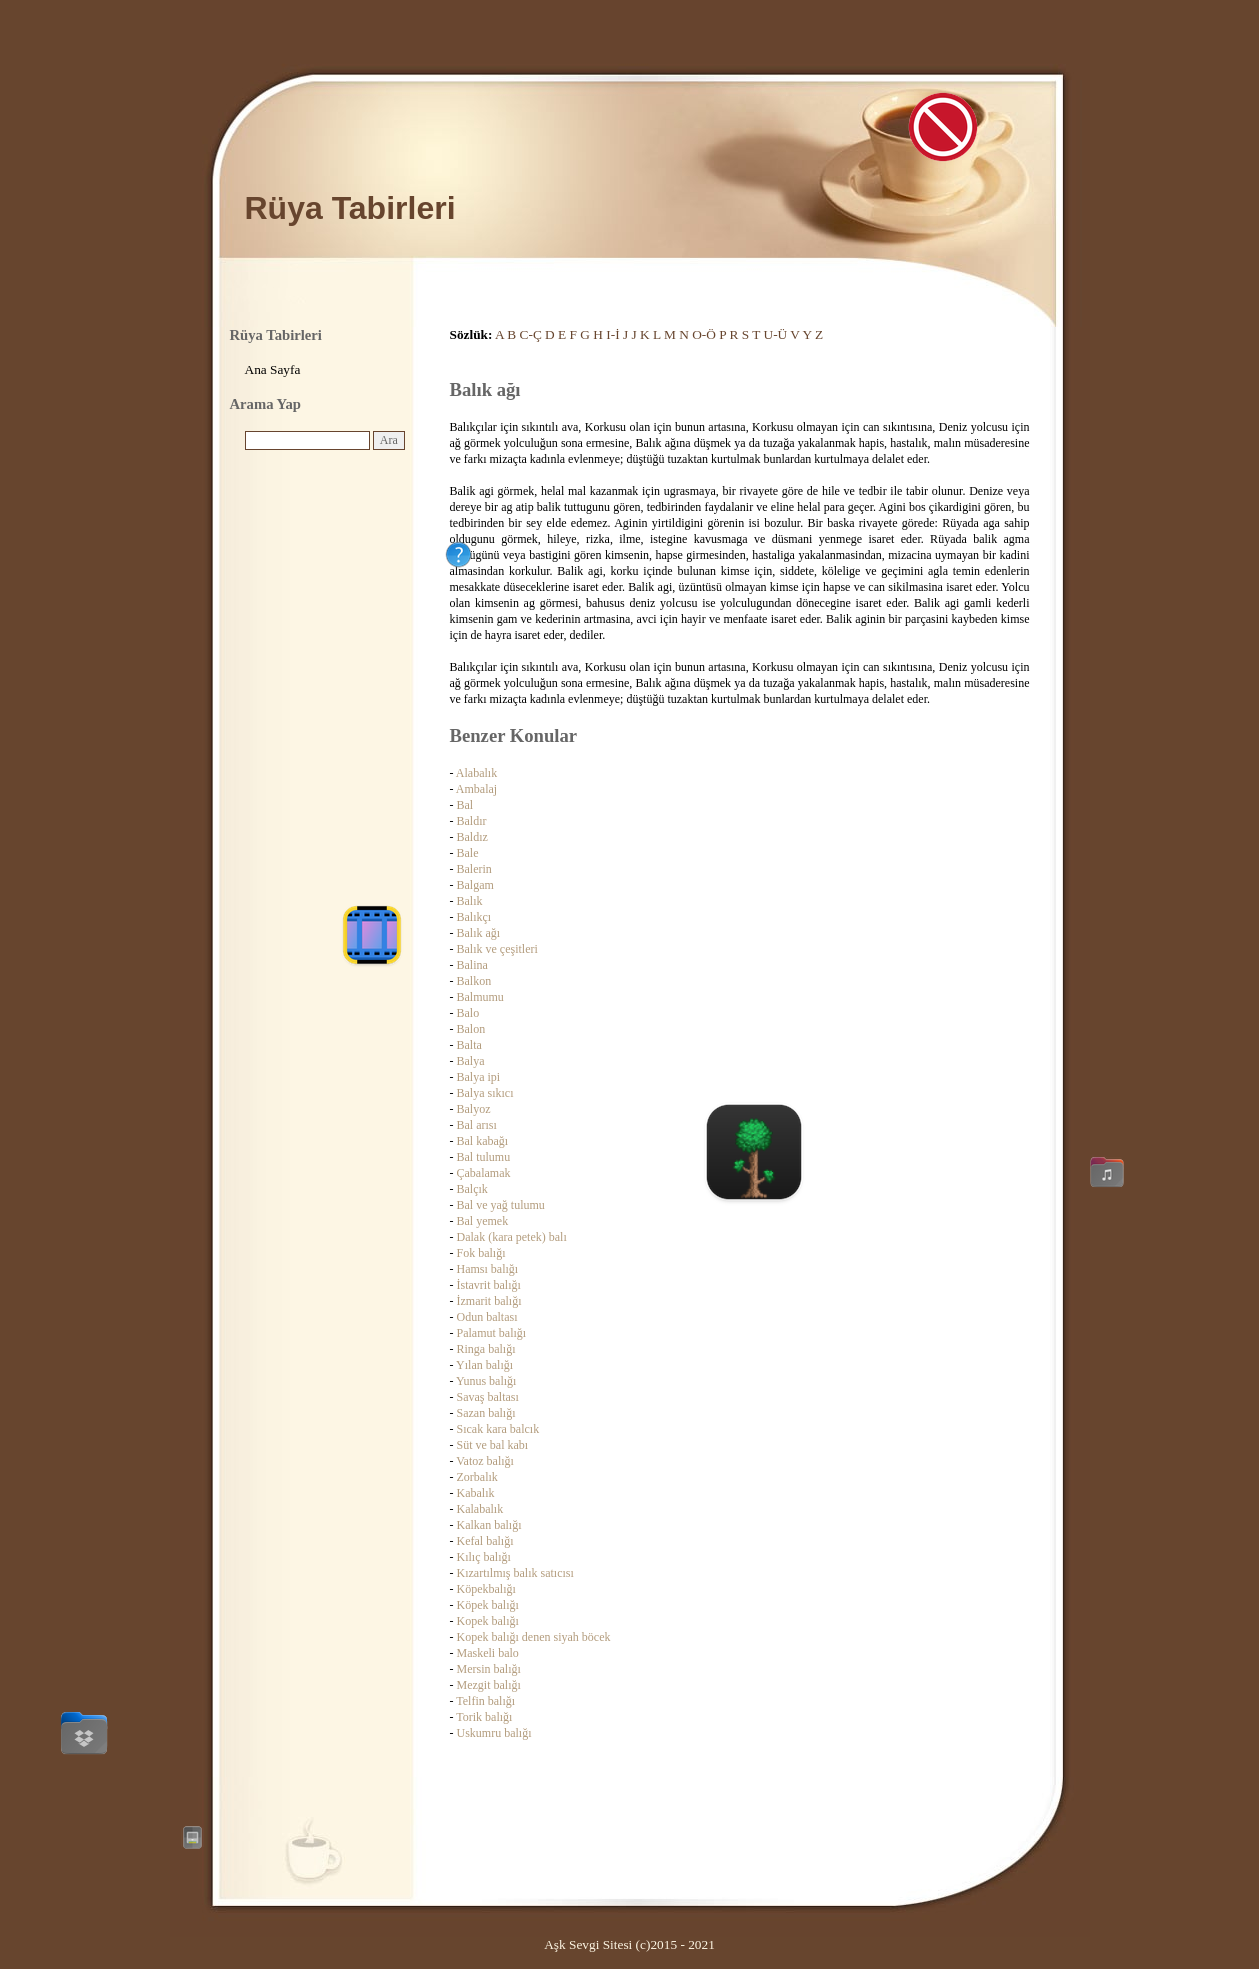 The height and width of the screenshot is (1969, 1259). What do you see at coordinates (754, 1152) in the screenshot?
I see `launch Terraria game` at bounding box center [754, 1152].